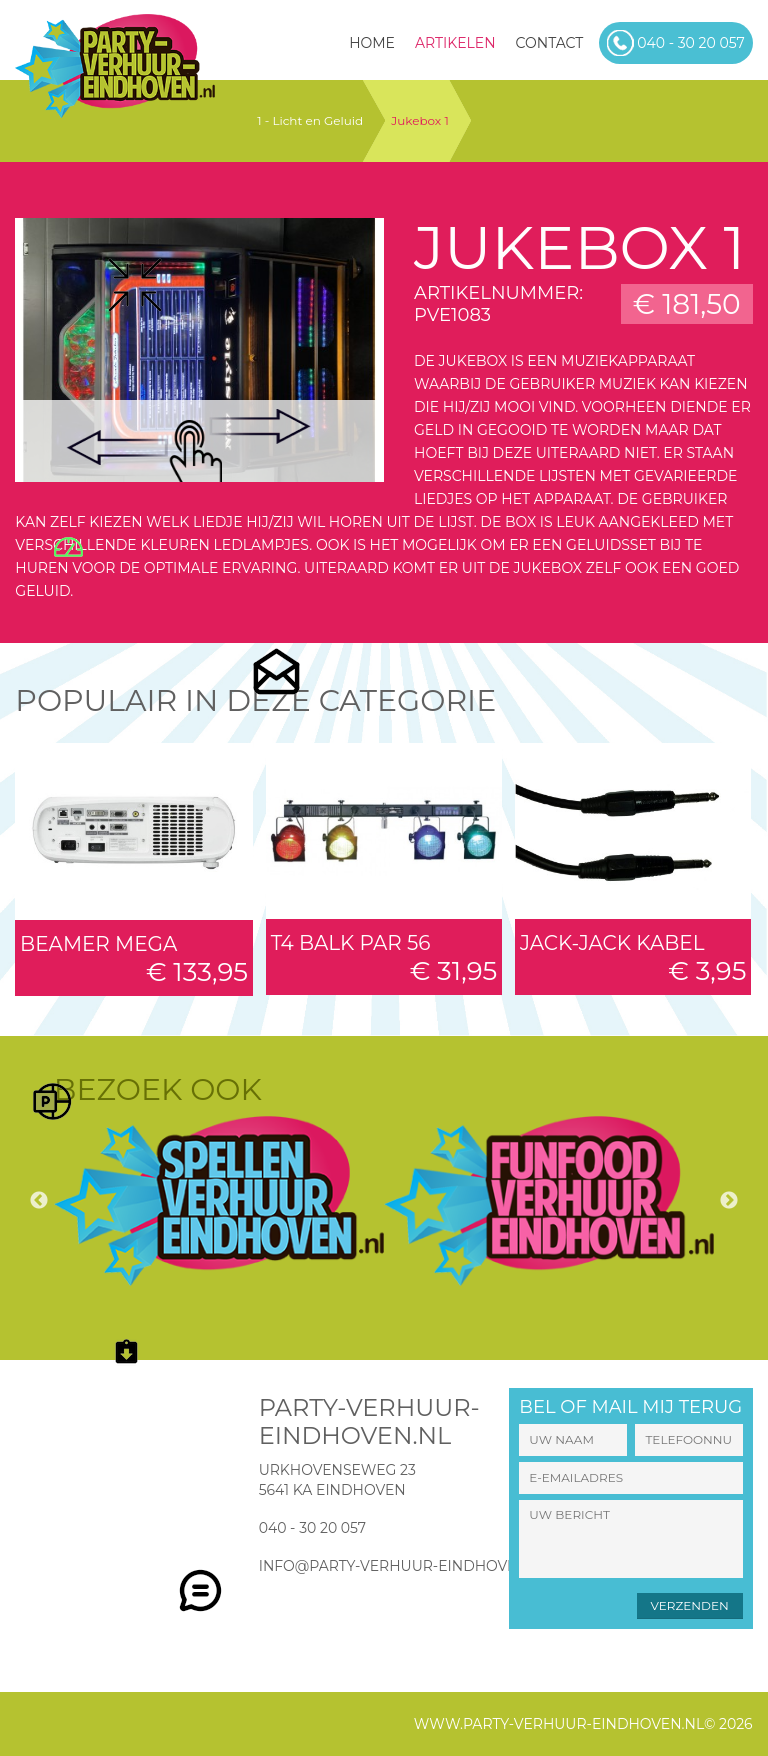 The width and height of the screenshot is (768, 1756). I want to click on collapse or minimize content, so click(135, 285).